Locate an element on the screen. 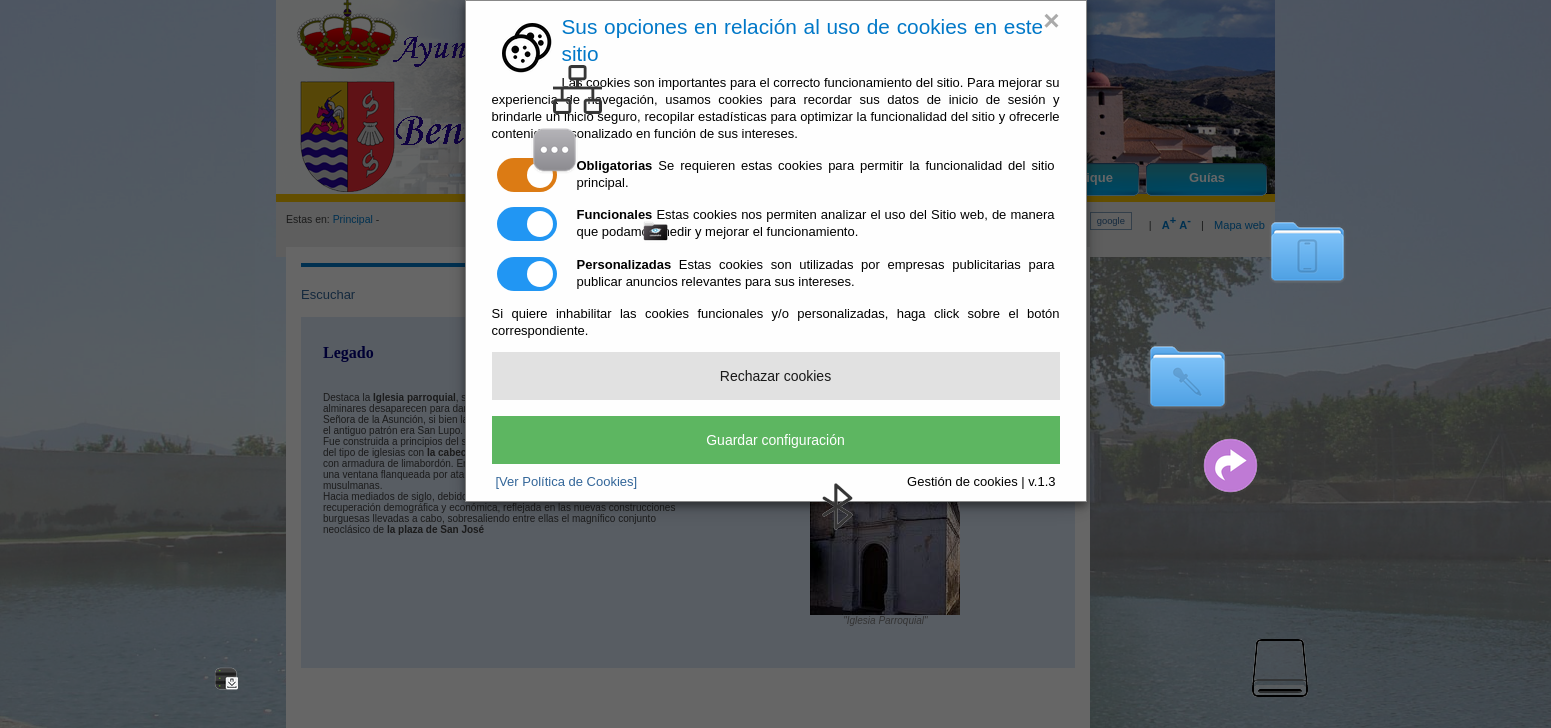  open folder containing iPhone backups or synced content is located at coordinates (1307, 251).